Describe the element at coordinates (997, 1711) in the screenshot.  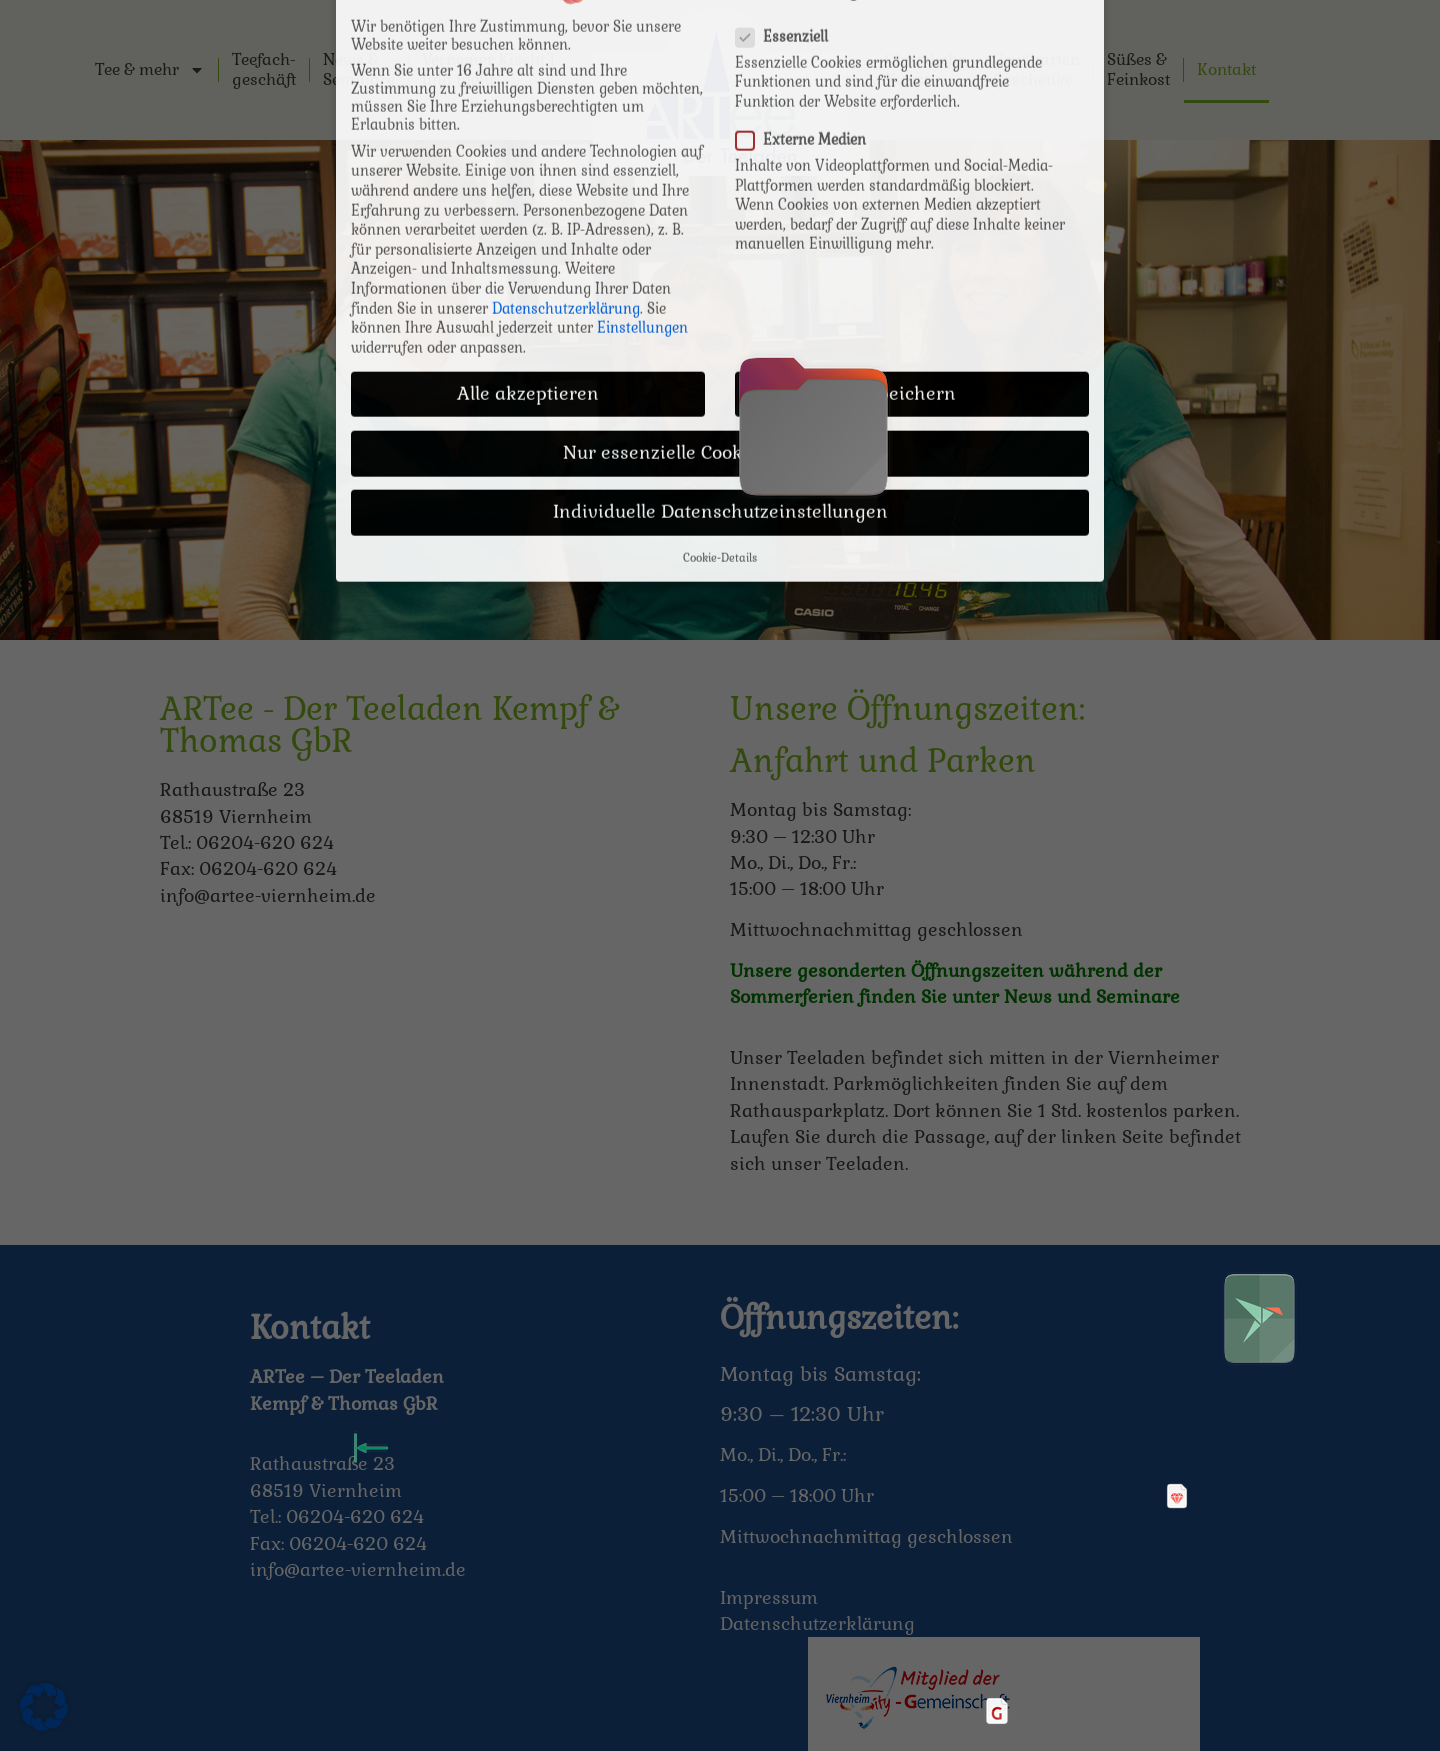
I see `a g-code file for 3D printing or CNC machining` at that location.